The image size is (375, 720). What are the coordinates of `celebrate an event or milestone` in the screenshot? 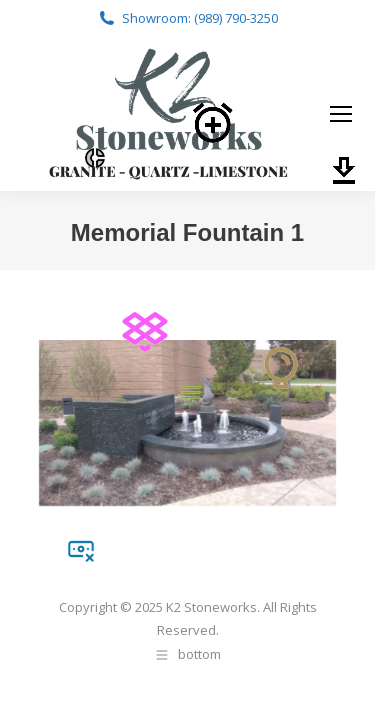 It's located at (281, 368).